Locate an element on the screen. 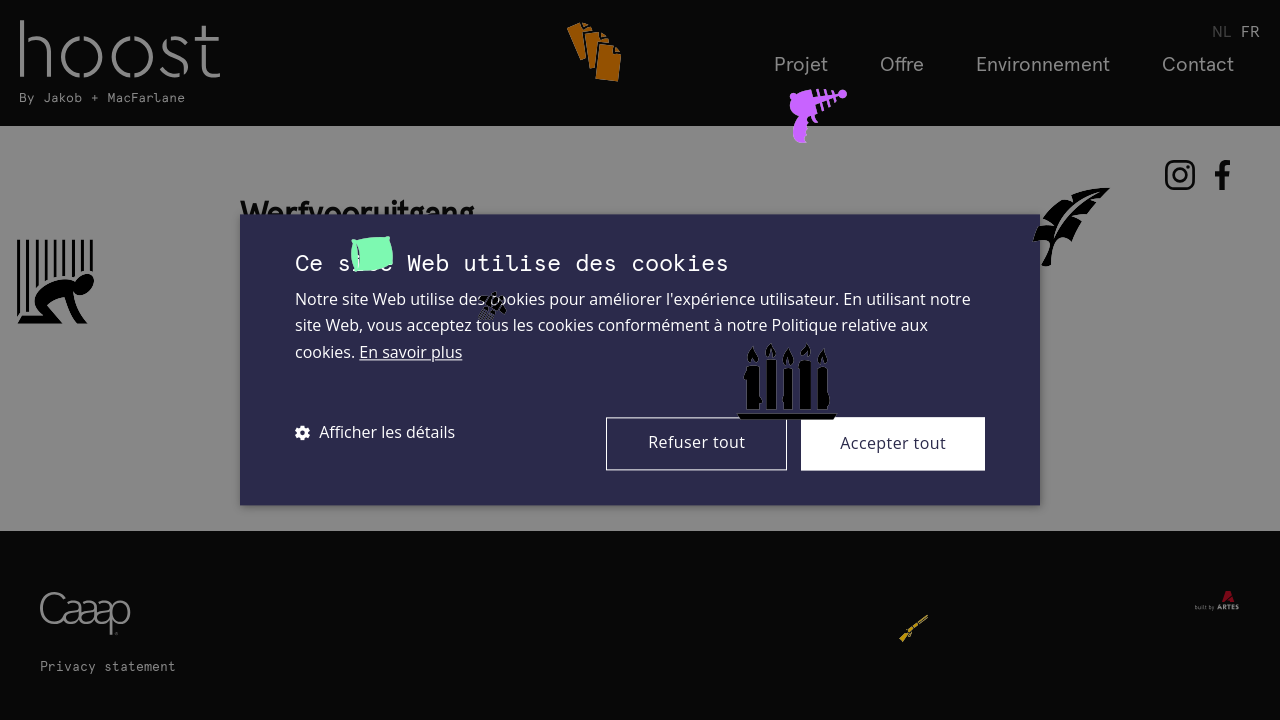 The image size is (1280, 720). select rifle weapon in game inventory is located at coordinates (913, 628).